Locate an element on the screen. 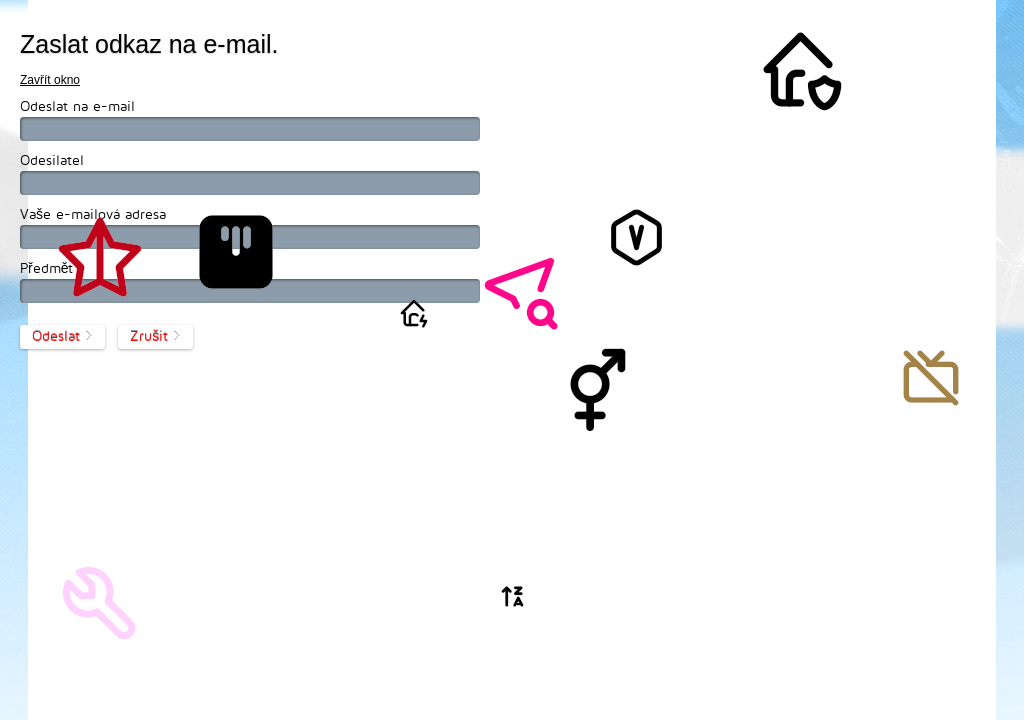 The height and width of the screenshot is (720, 1024). access settings or configuration options is located at coordinates (99, 603).